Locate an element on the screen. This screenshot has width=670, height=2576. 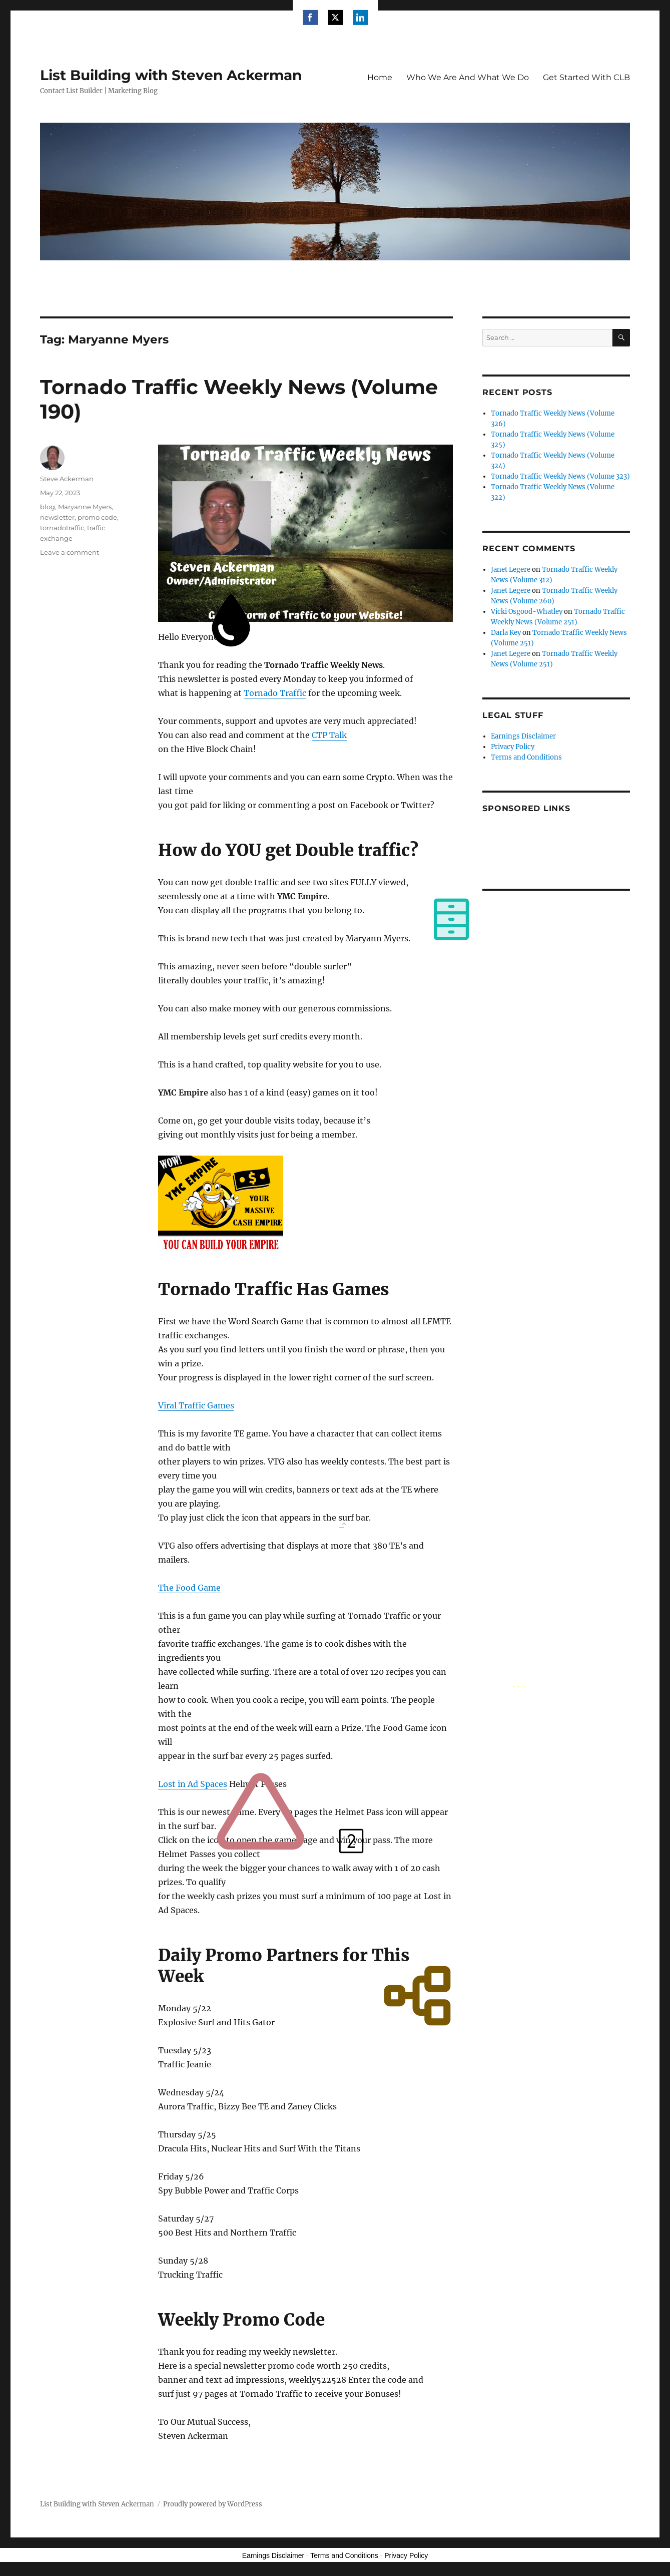
access more options or actions is located at coordinates (519, 1686).